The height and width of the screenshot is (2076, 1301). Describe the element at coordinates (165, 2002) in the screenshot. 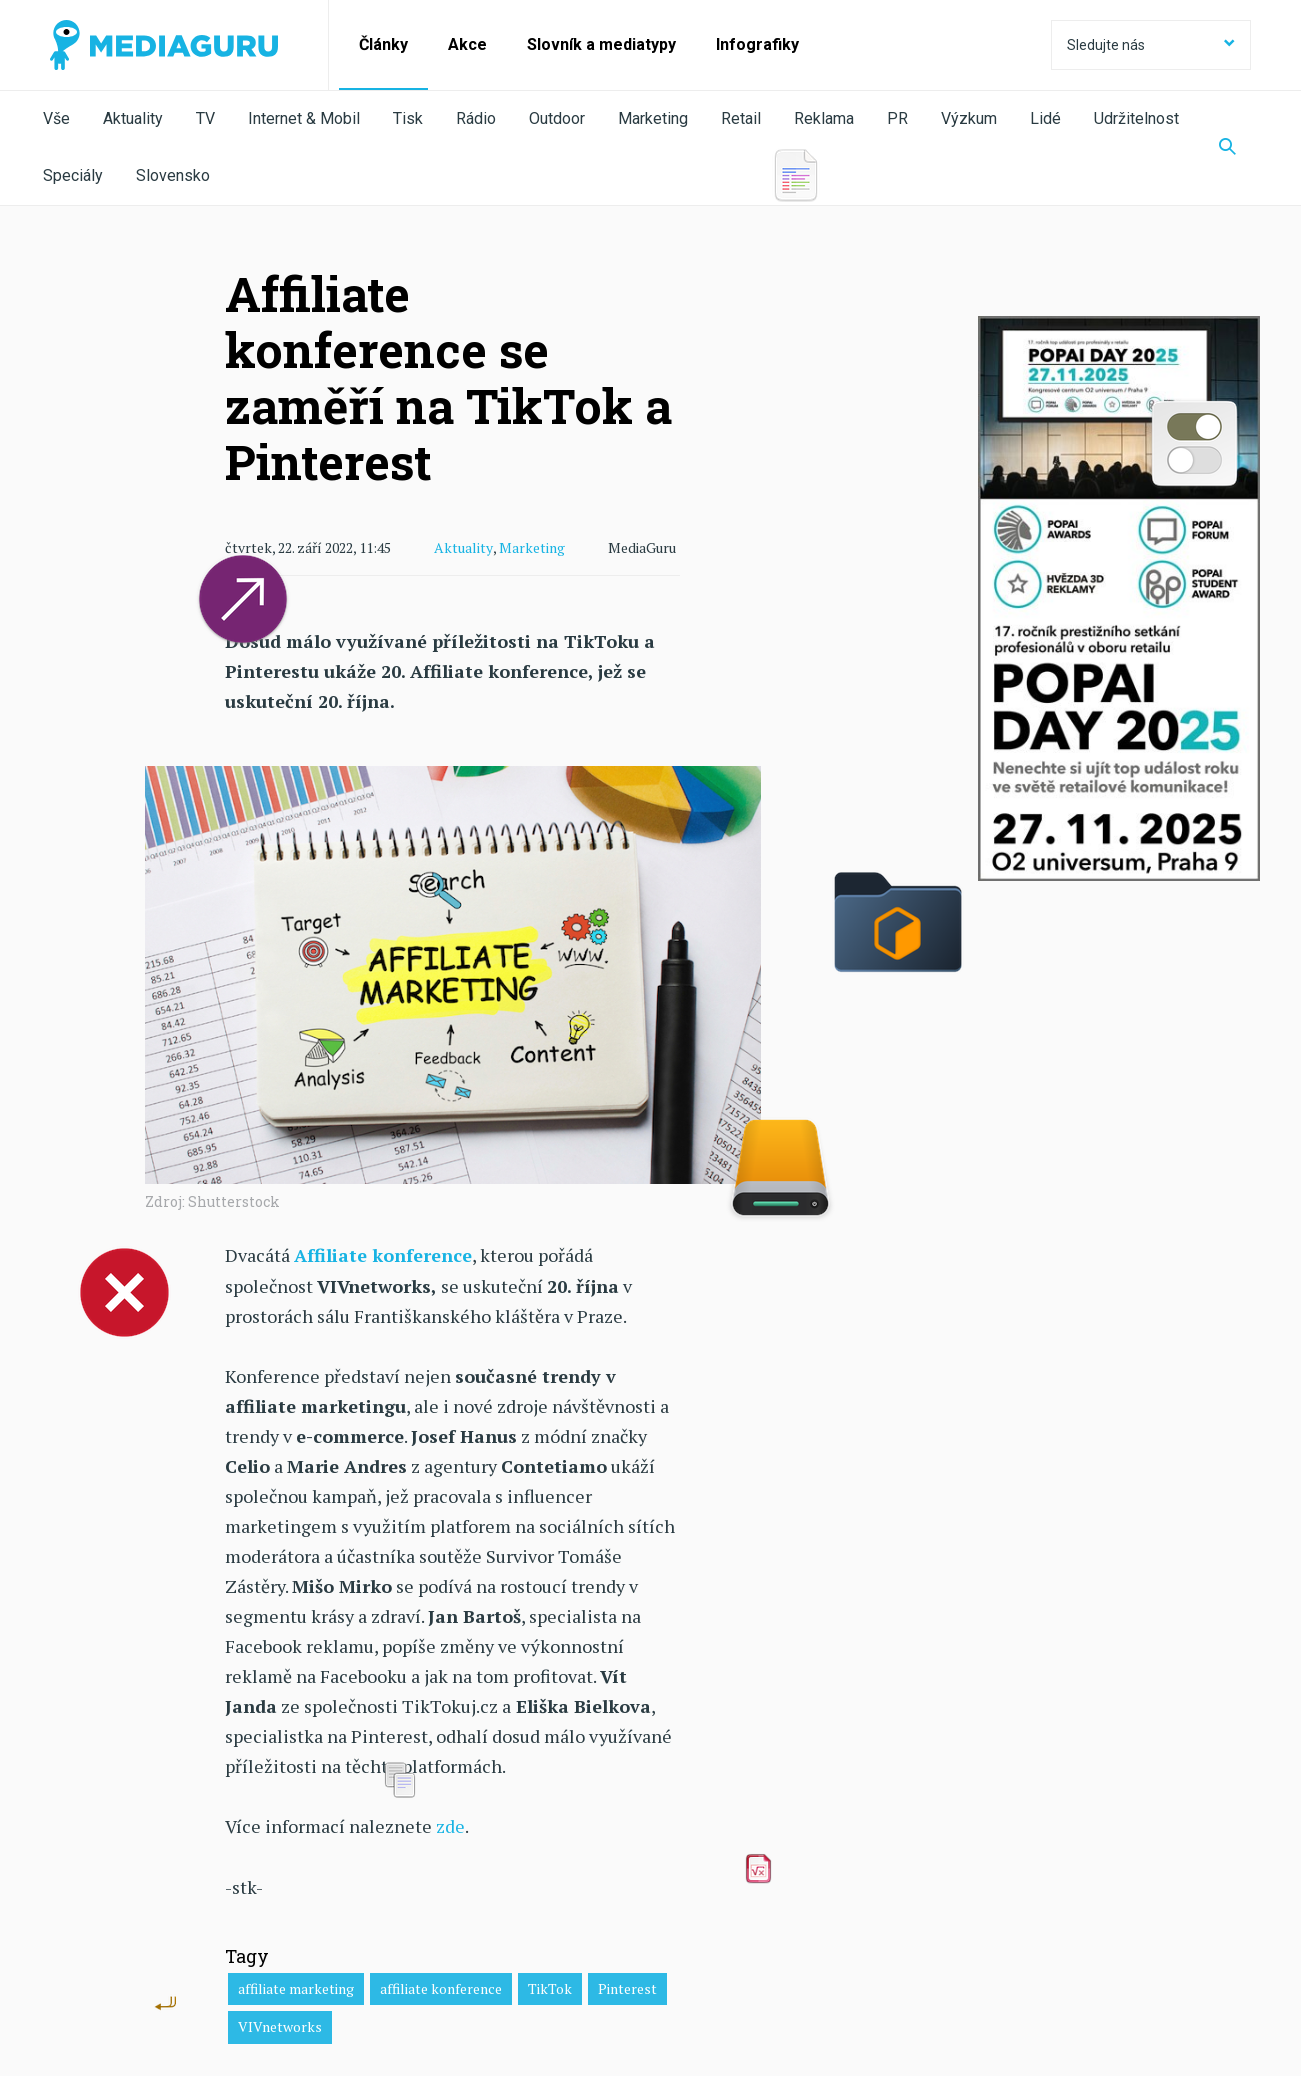

I see `reply to all recipients in an email thread` at that location.